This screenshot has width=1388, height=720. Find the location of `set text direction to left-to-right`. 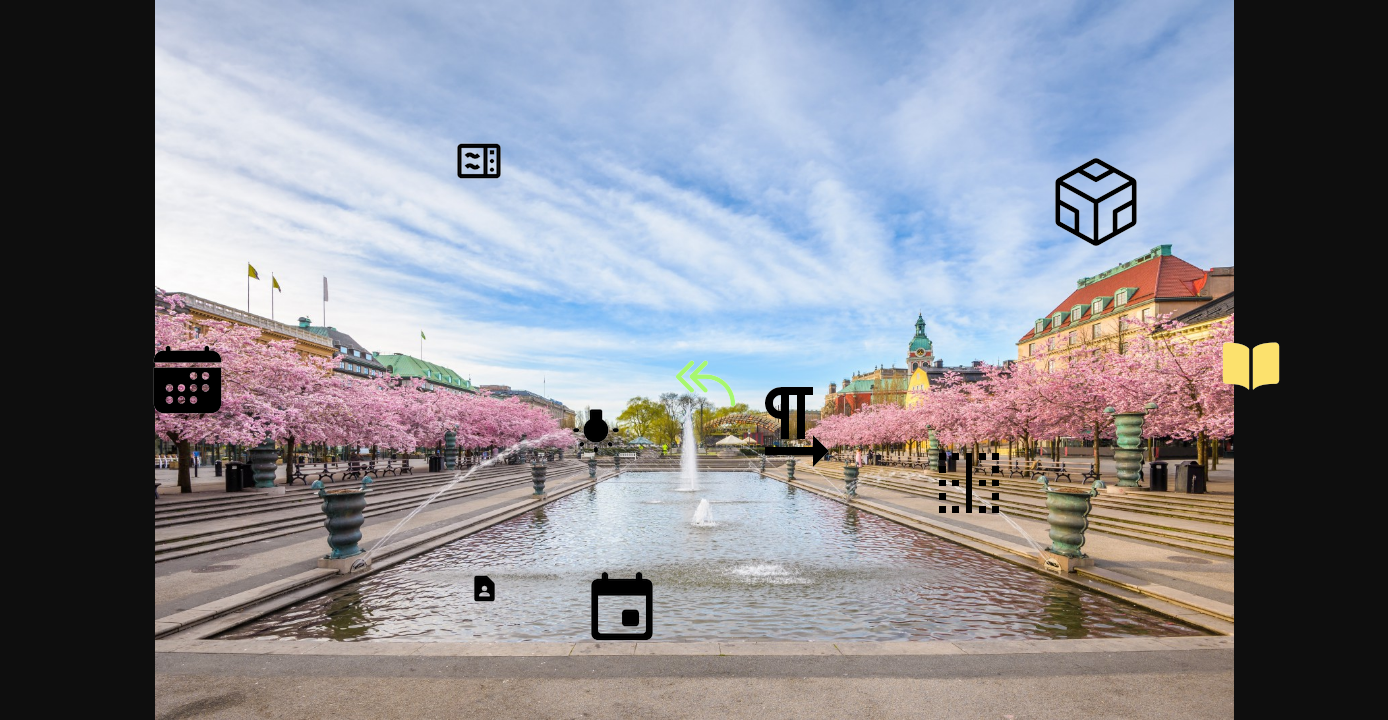

set text direction to left-to-right is located at coordinates (793, 427).